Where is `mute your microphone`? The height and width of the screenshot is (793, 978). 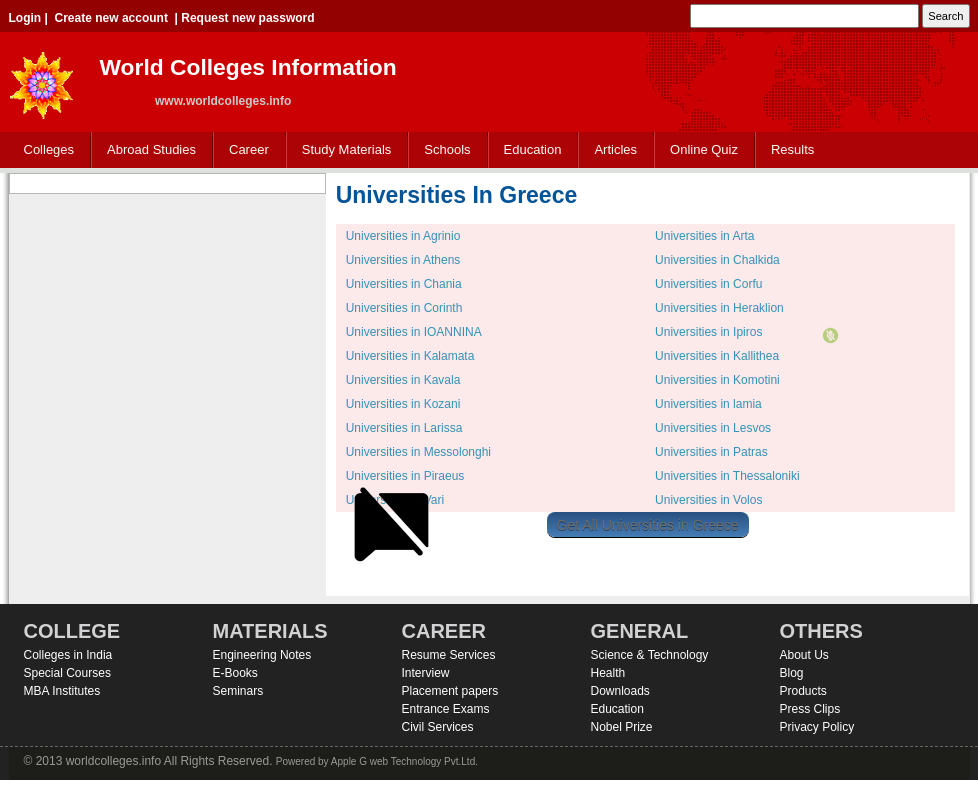
mute your microphone is located at coordinates (830, 335).